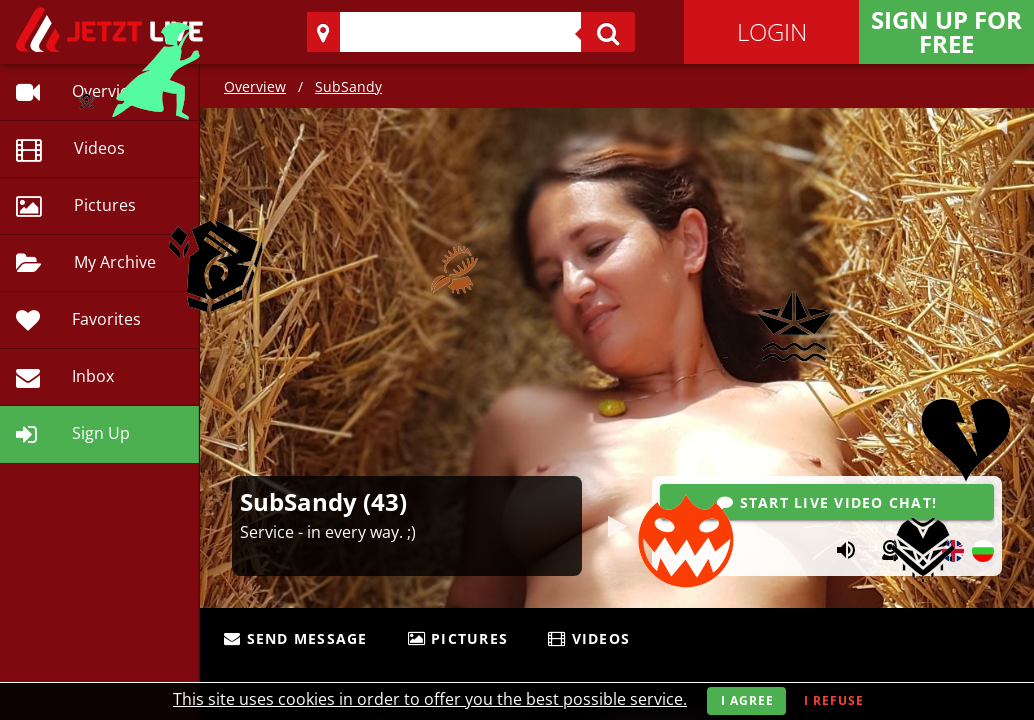 This screenshot has height=720, width=1034. I want to click on access halloween or seasonal themed content, so click(686, 543).